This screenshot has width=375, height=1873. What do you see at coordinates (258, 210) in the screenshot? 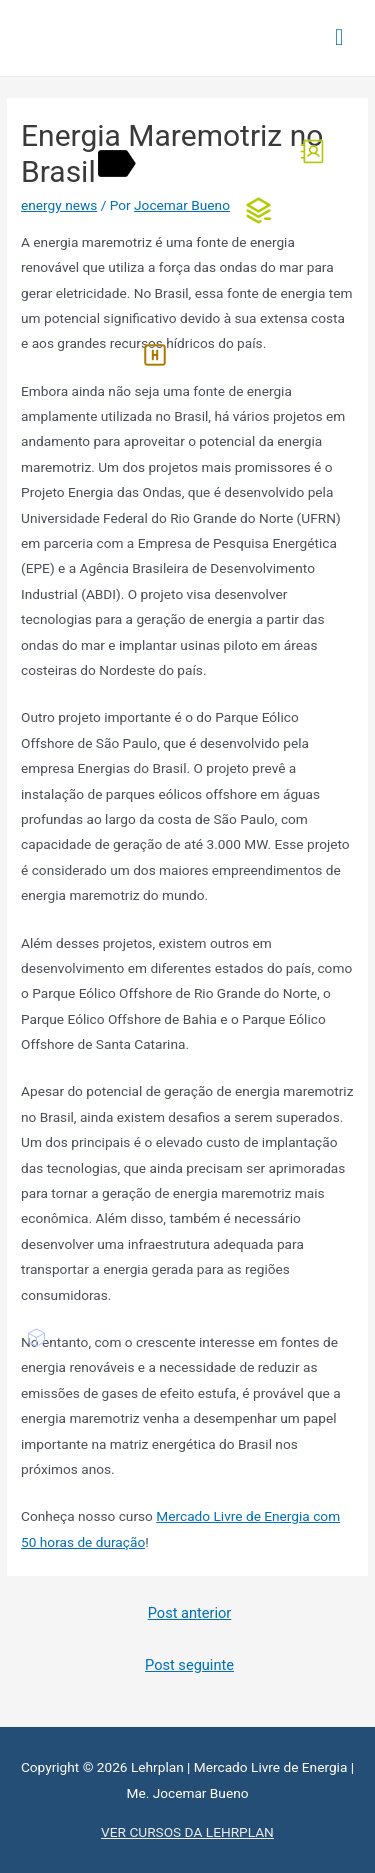
I see `remove a layer from the stack` at bounding box center [258, 210].